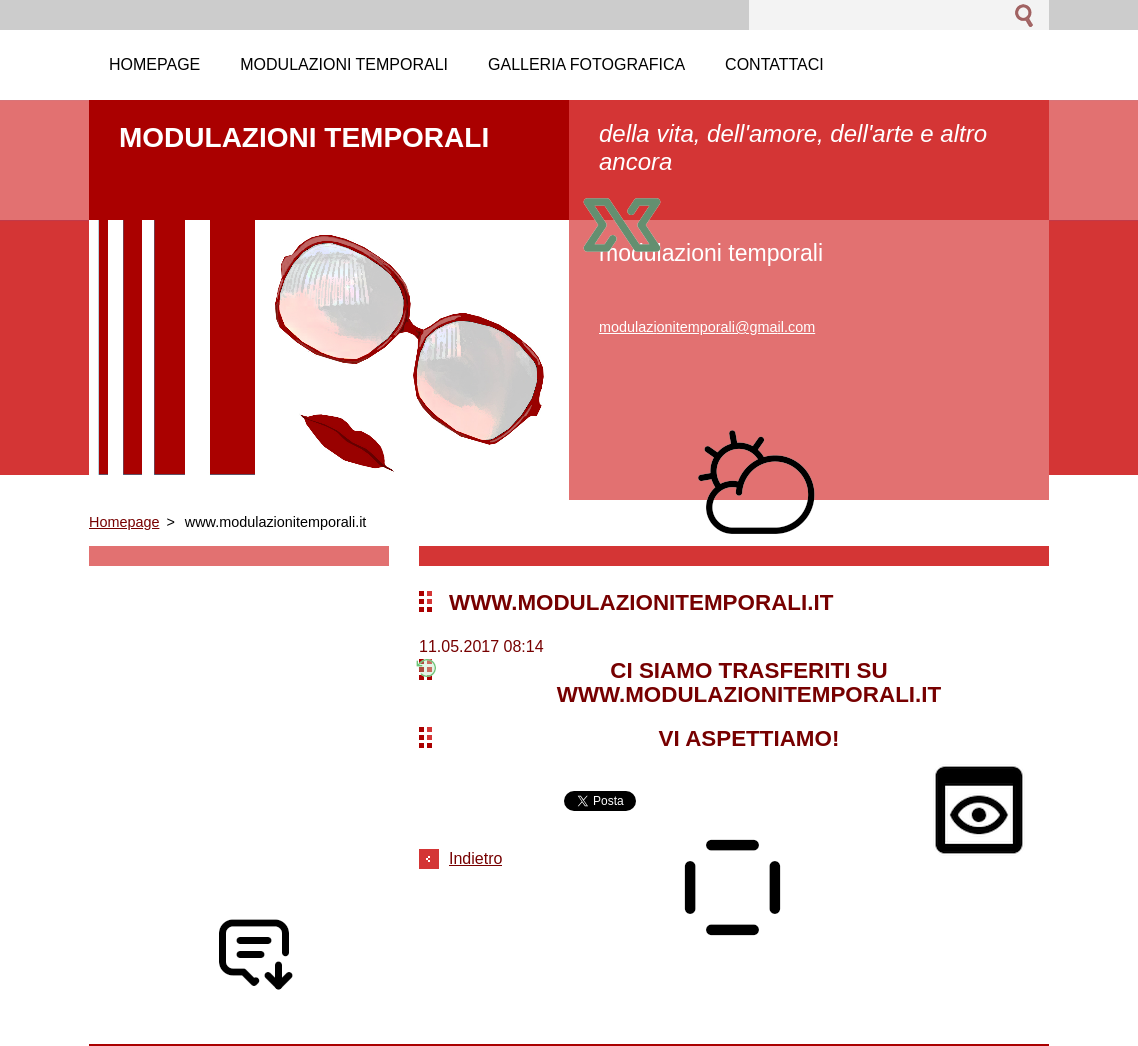  I want to click on download message or conversation, so click(254, 951).